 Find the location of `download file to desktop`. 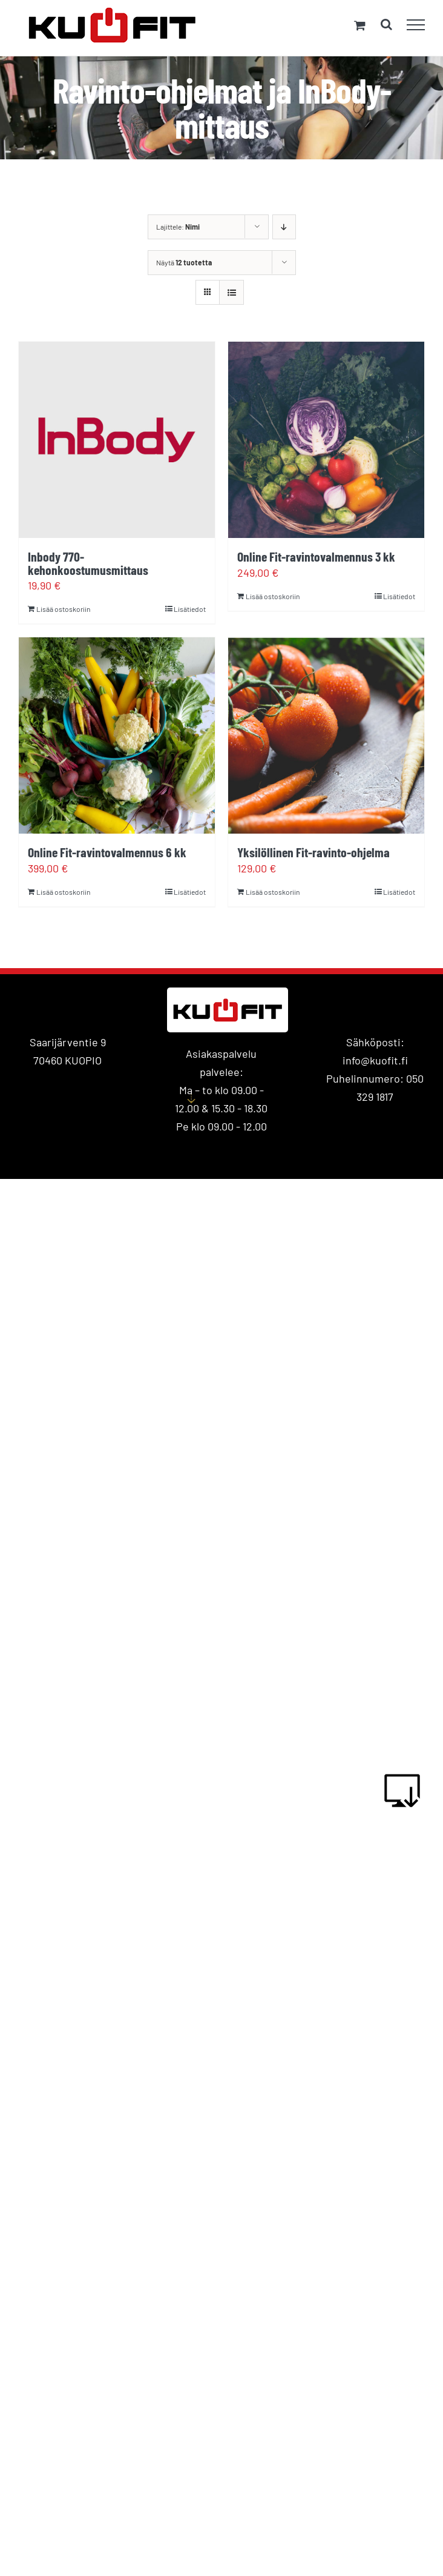

download file to desktop is located at coordinates (402, 1789).